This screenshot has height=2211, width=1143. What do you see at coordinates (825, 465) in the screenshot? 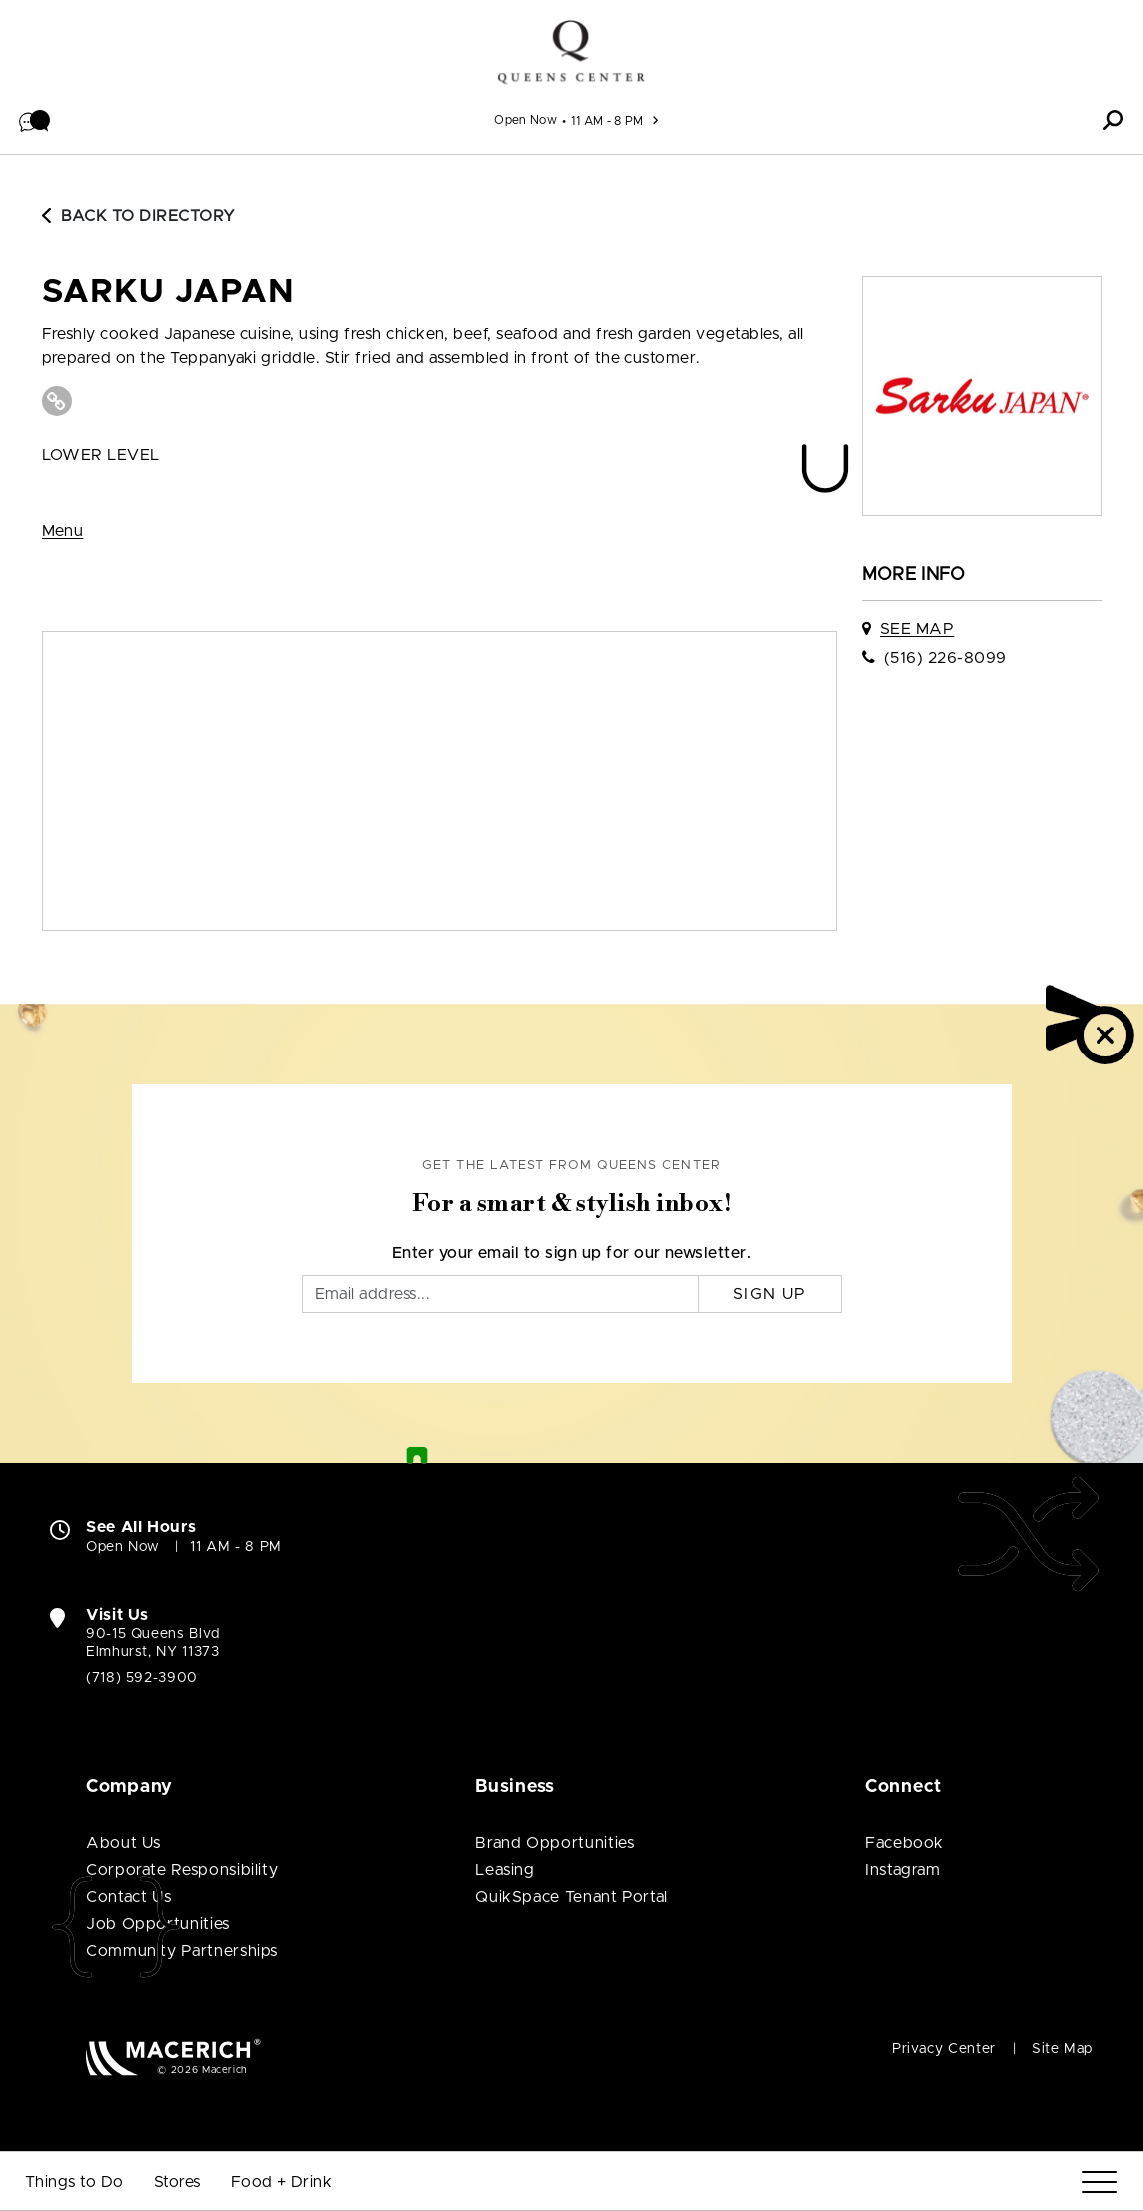
I see `combine or merge selected elements` at bounding box center [825, 465].